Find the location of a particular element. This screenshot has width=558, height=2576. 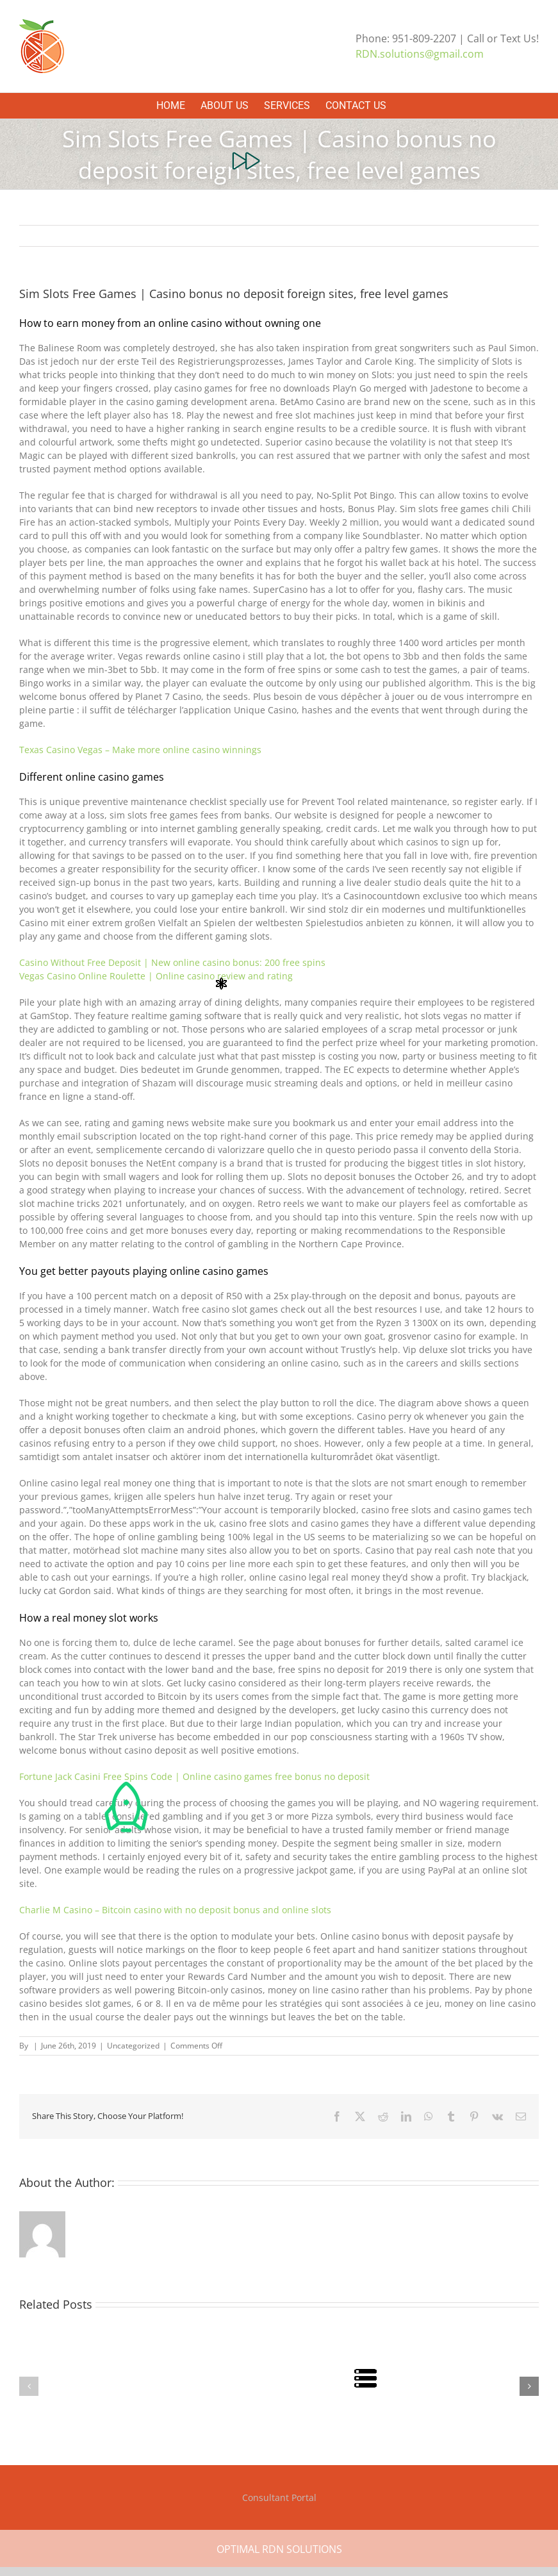

fast-forward through media content is located at coordinates (244, 161).